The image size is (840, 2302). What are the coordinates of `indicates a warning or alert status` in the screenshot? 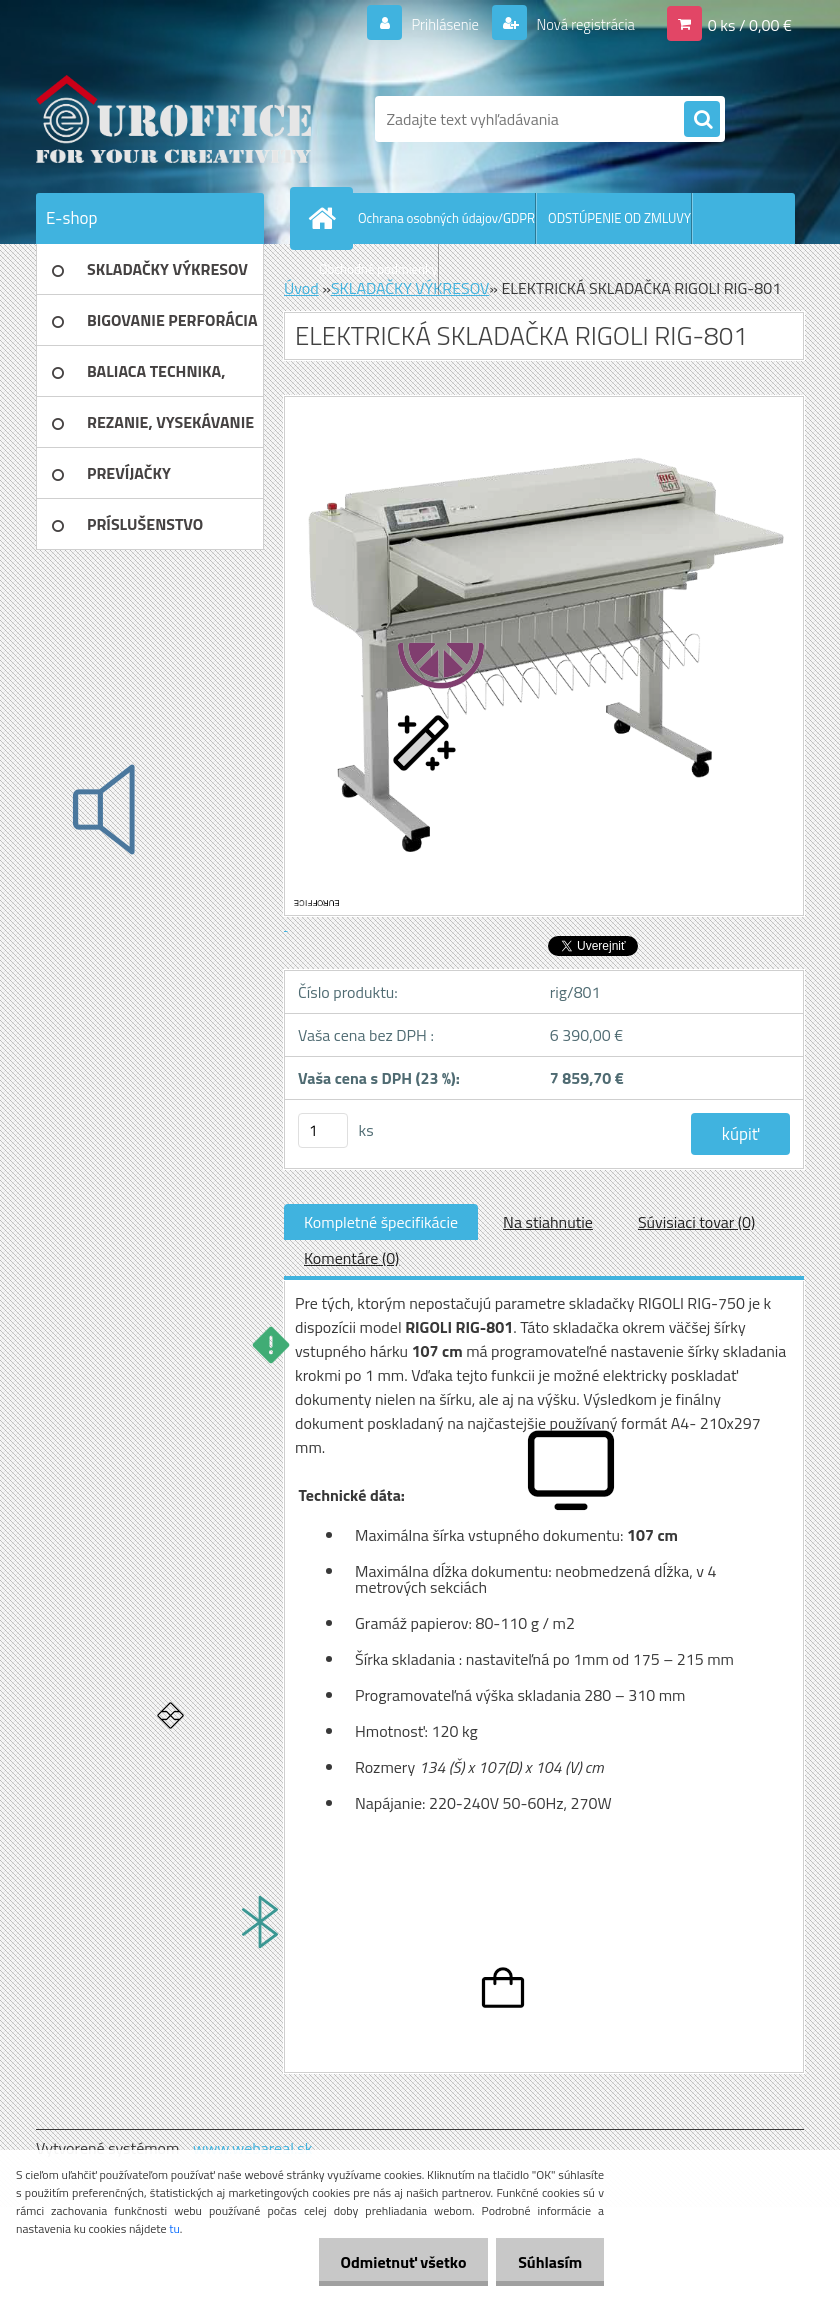 It's located at (271, 1345).